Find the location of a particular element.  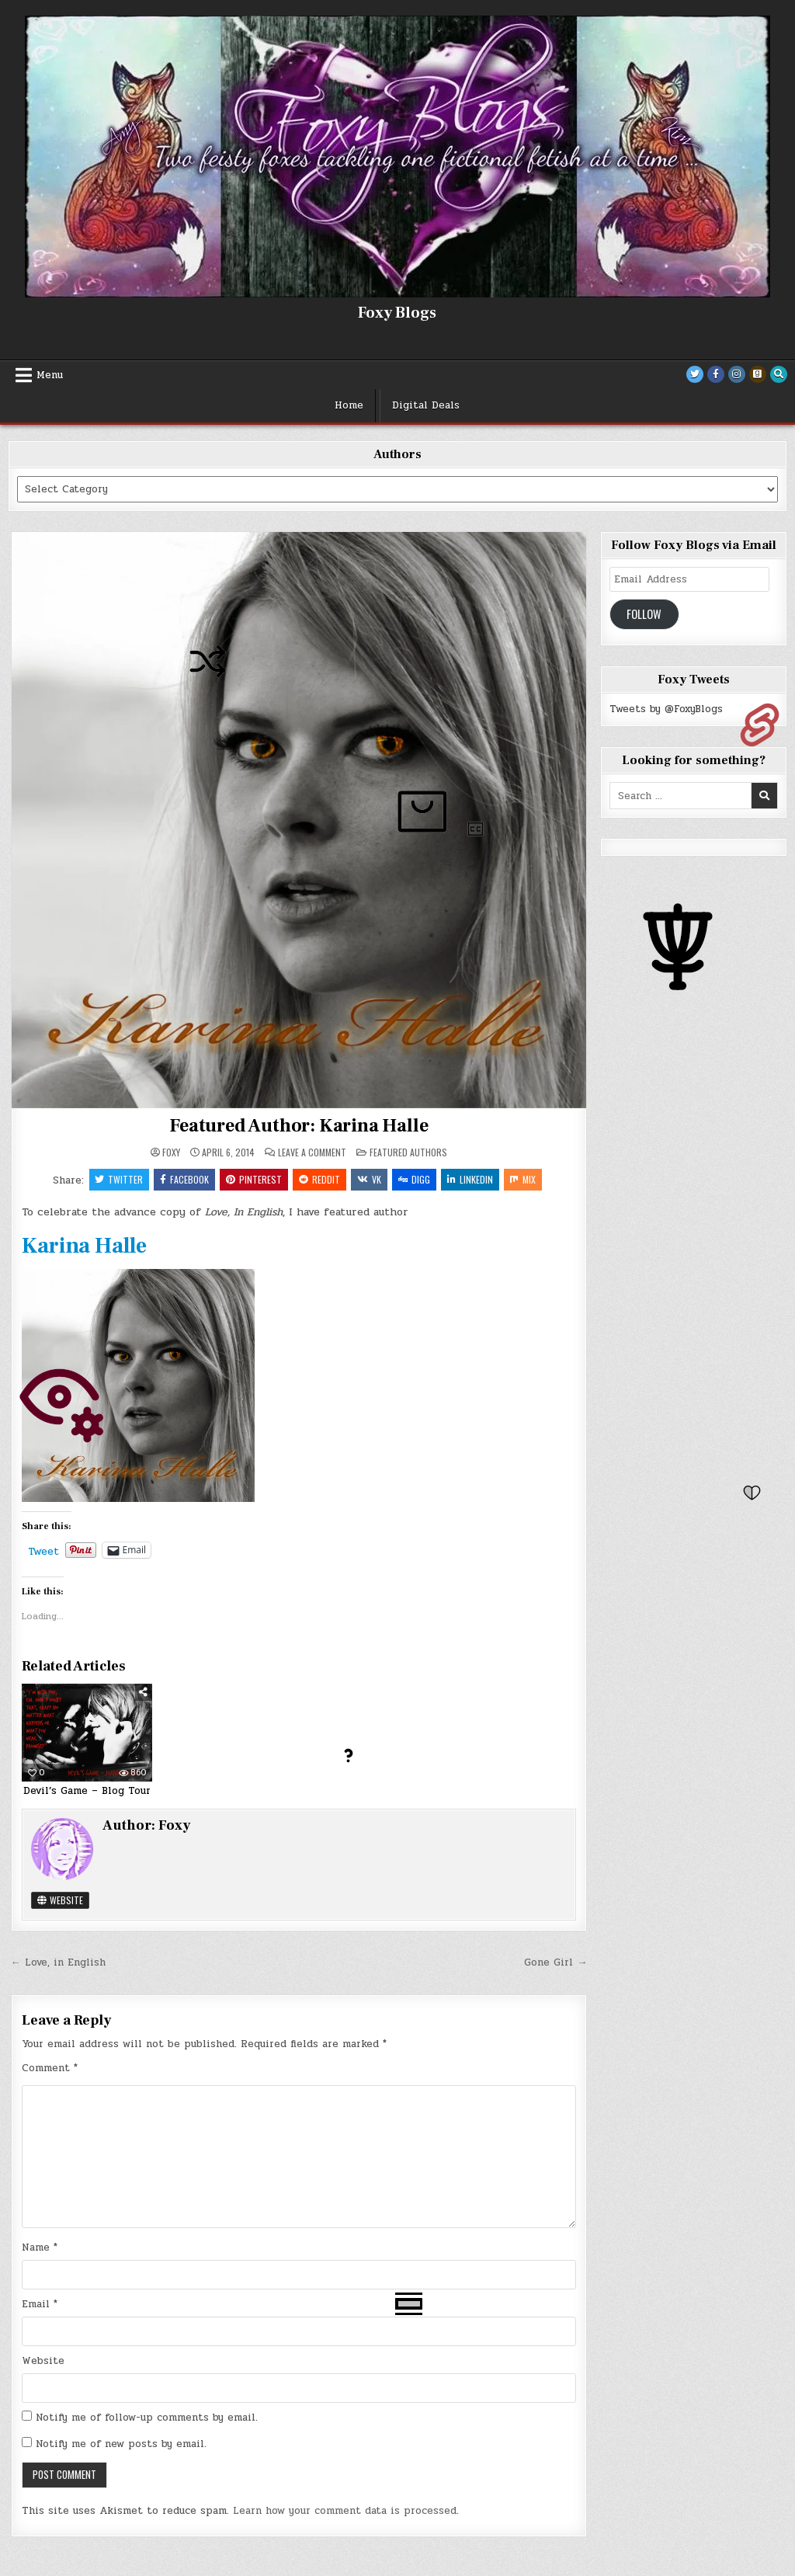

shuffle or randomize content is located at coordinates (207, 661).